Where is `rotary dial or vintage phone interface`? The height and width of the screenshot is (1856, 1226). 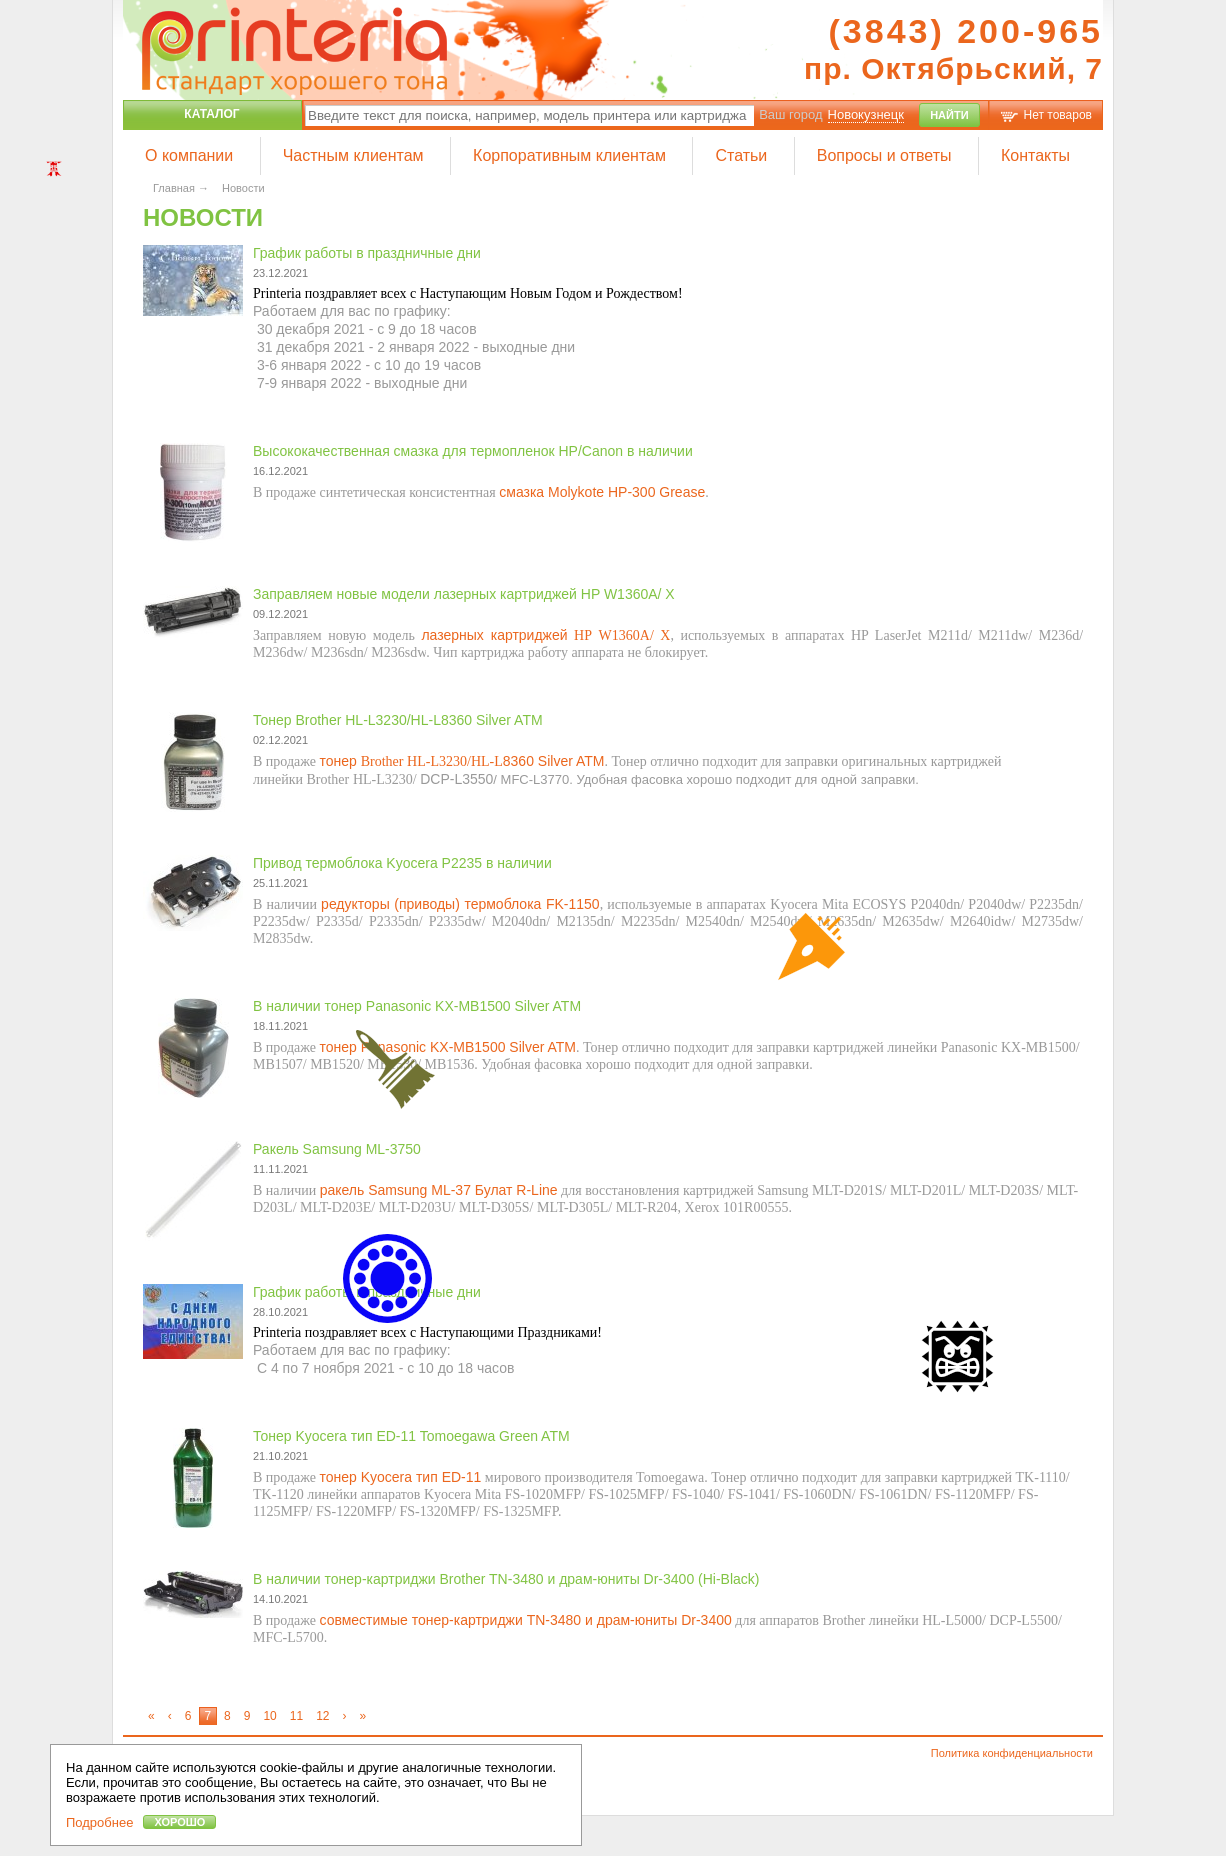 rotary dial or vintage phone interface is located at coordinates (387, 1278).